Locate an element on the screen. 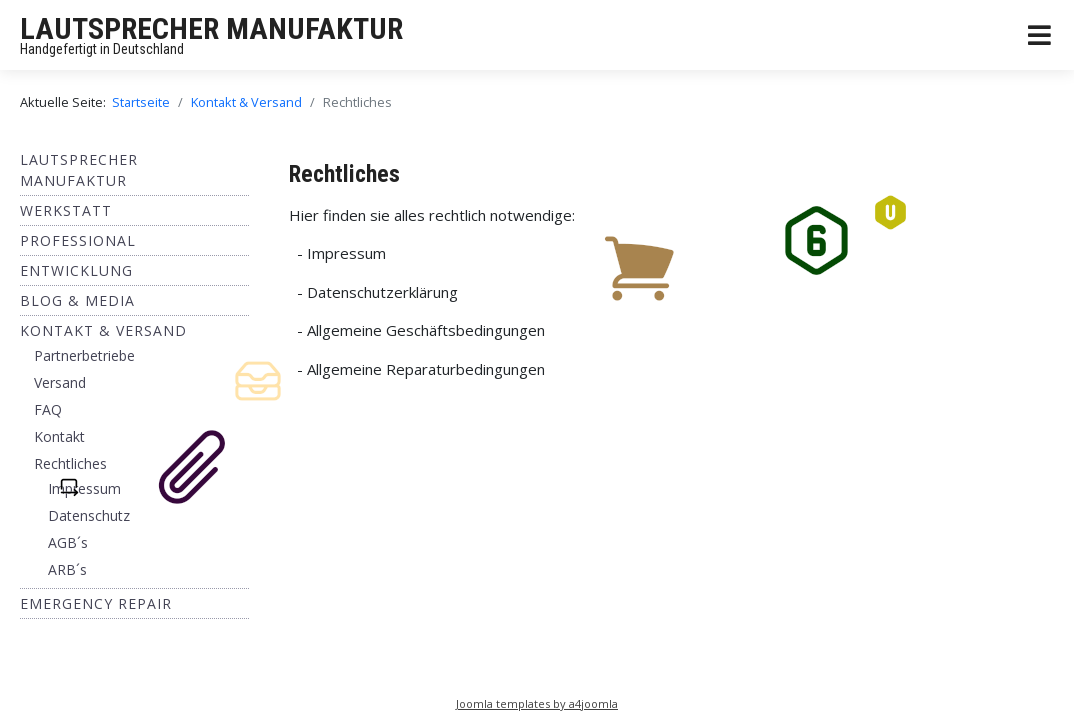 This screenshot has height=723, width=1074. attach a file to your message is located at coordinates (193, 467).